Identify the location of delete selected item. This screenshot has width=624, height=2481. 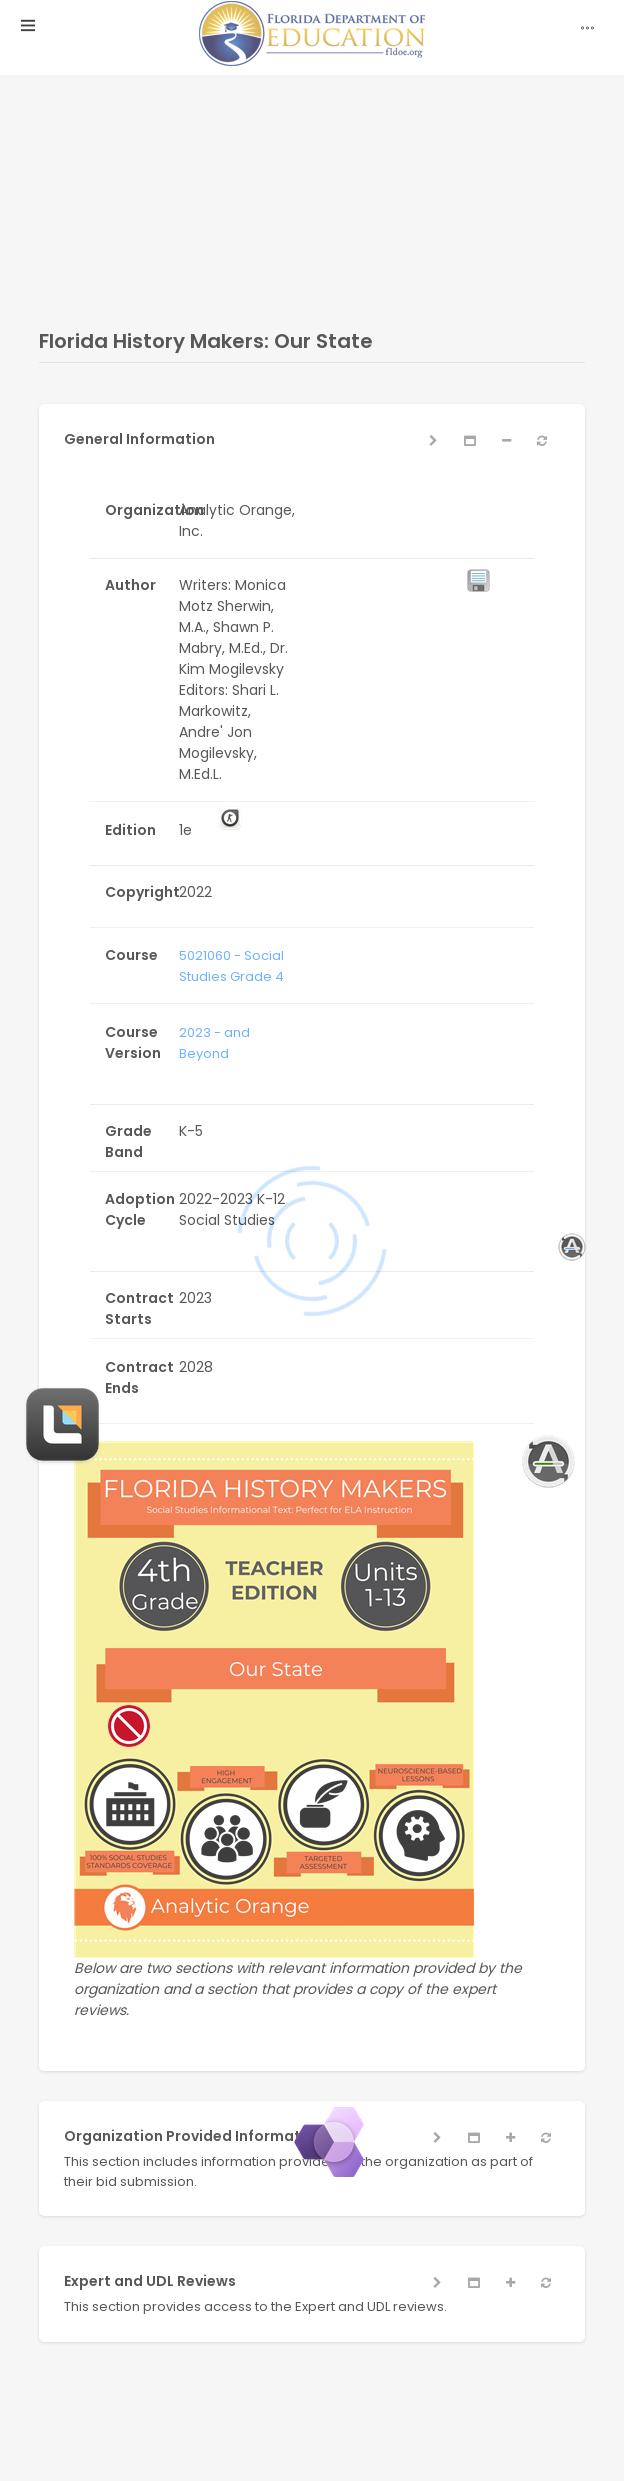
(129, 1726).